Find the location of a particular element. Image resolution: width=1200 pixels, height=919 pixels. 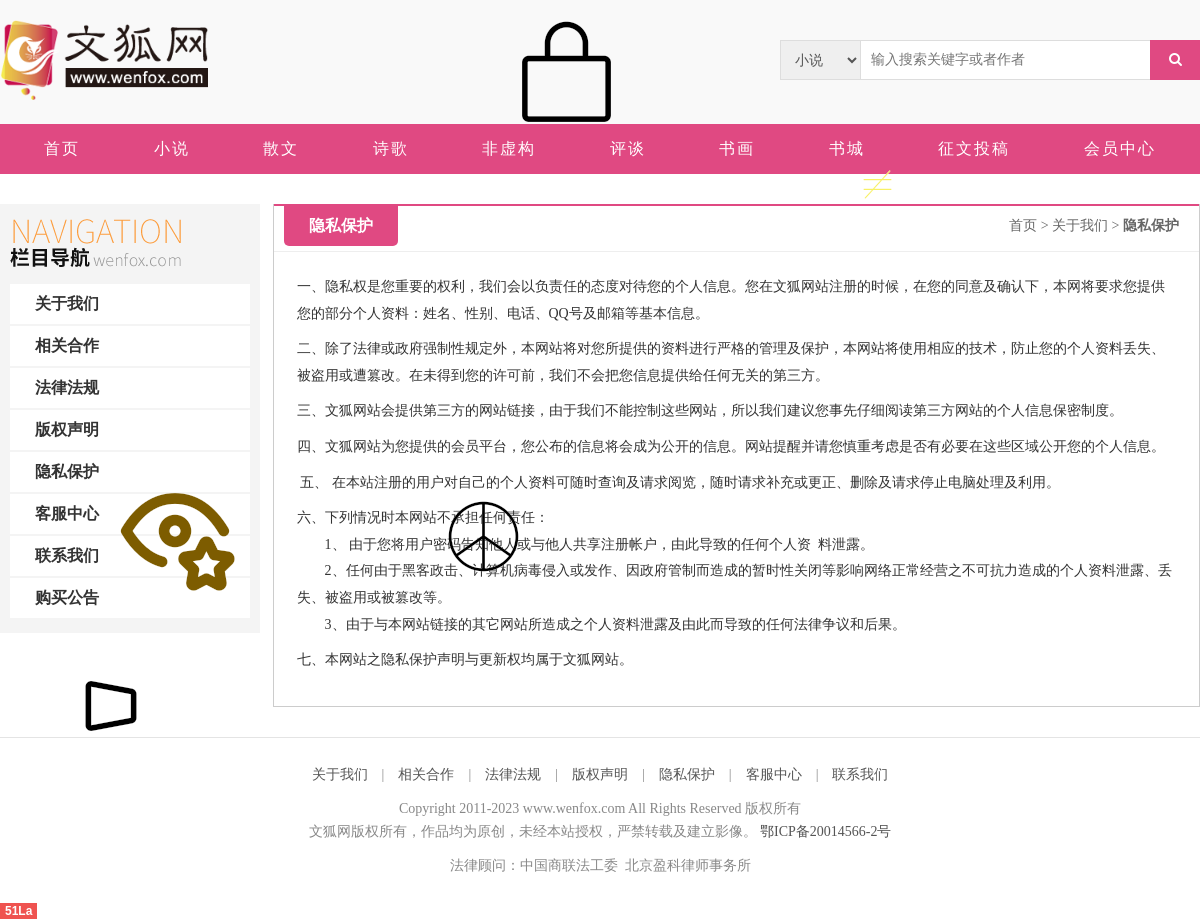

skew or shear object horizontally is located at coordinates (111, 706).